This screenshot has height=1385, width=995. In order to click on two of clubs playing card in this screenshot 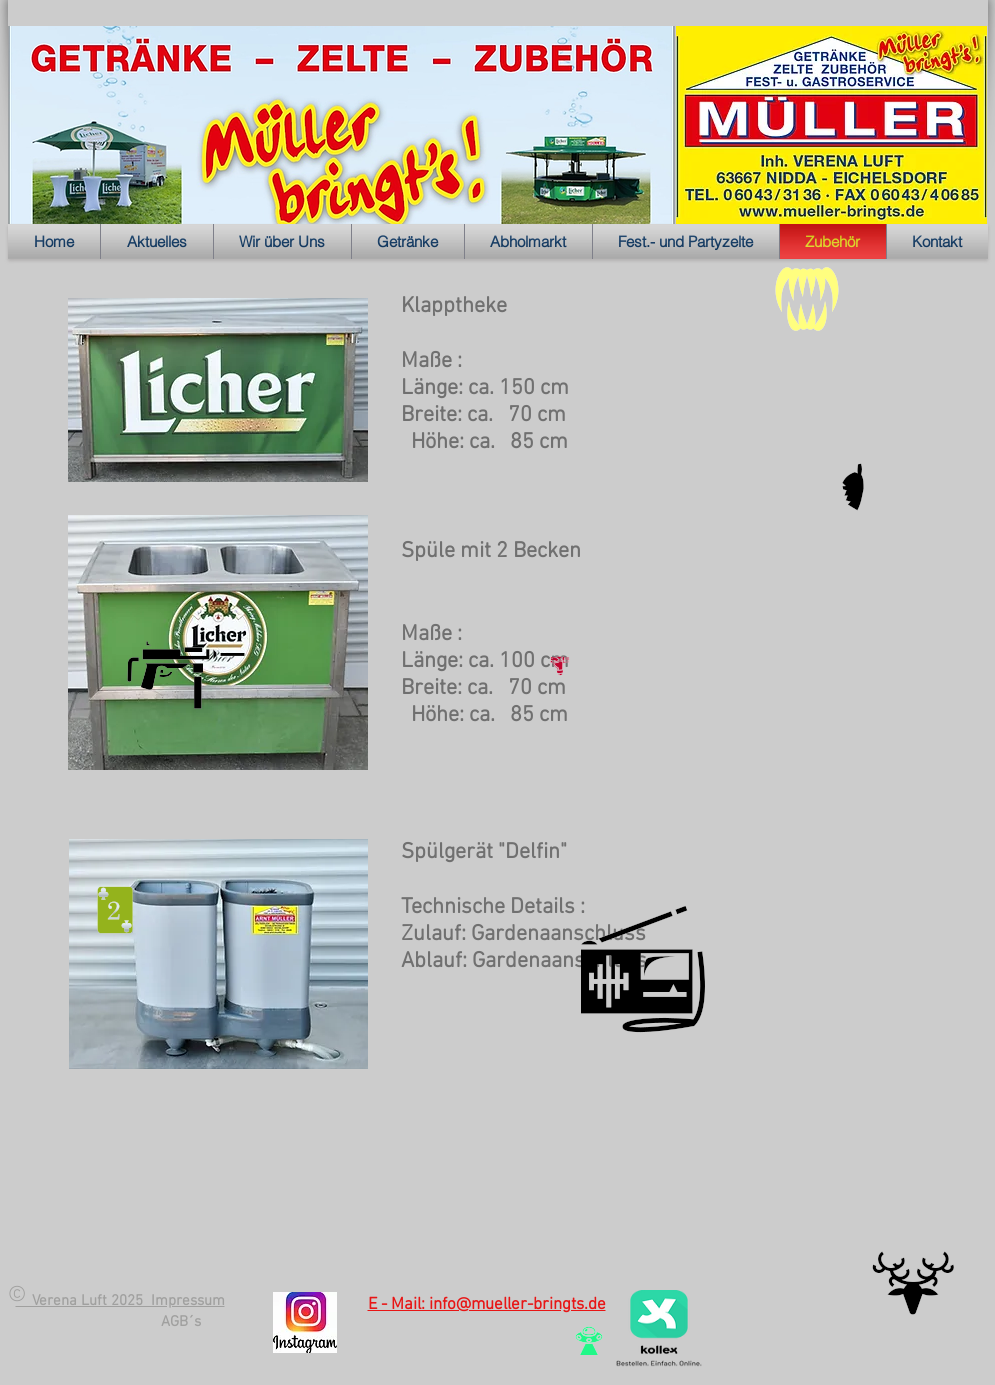, I will do `click(115, 910)`.